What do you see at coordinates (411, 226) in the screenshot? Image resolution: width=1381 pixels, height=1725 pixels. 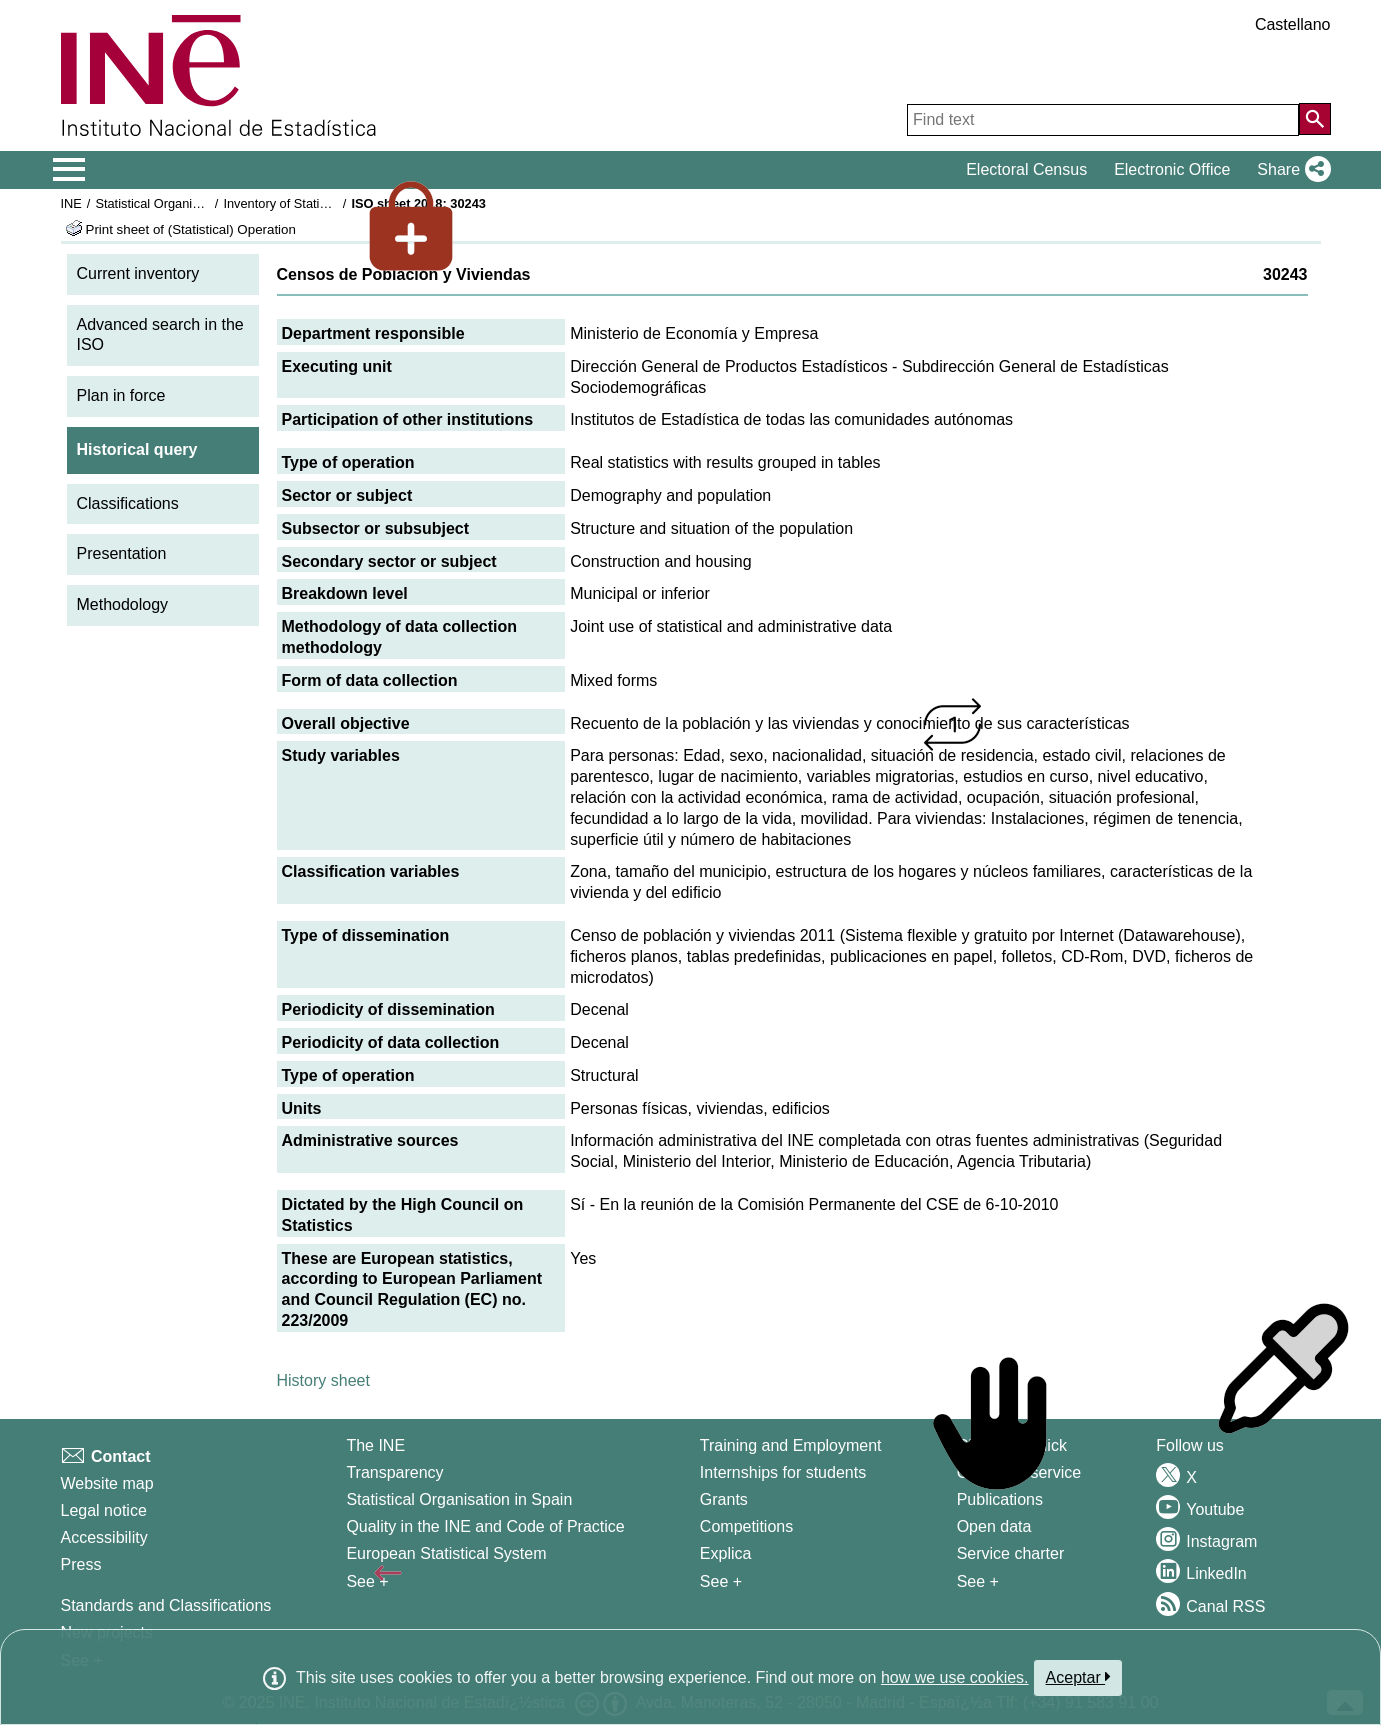 I see `add item to shopping bag` at bounding box center [411, 226].